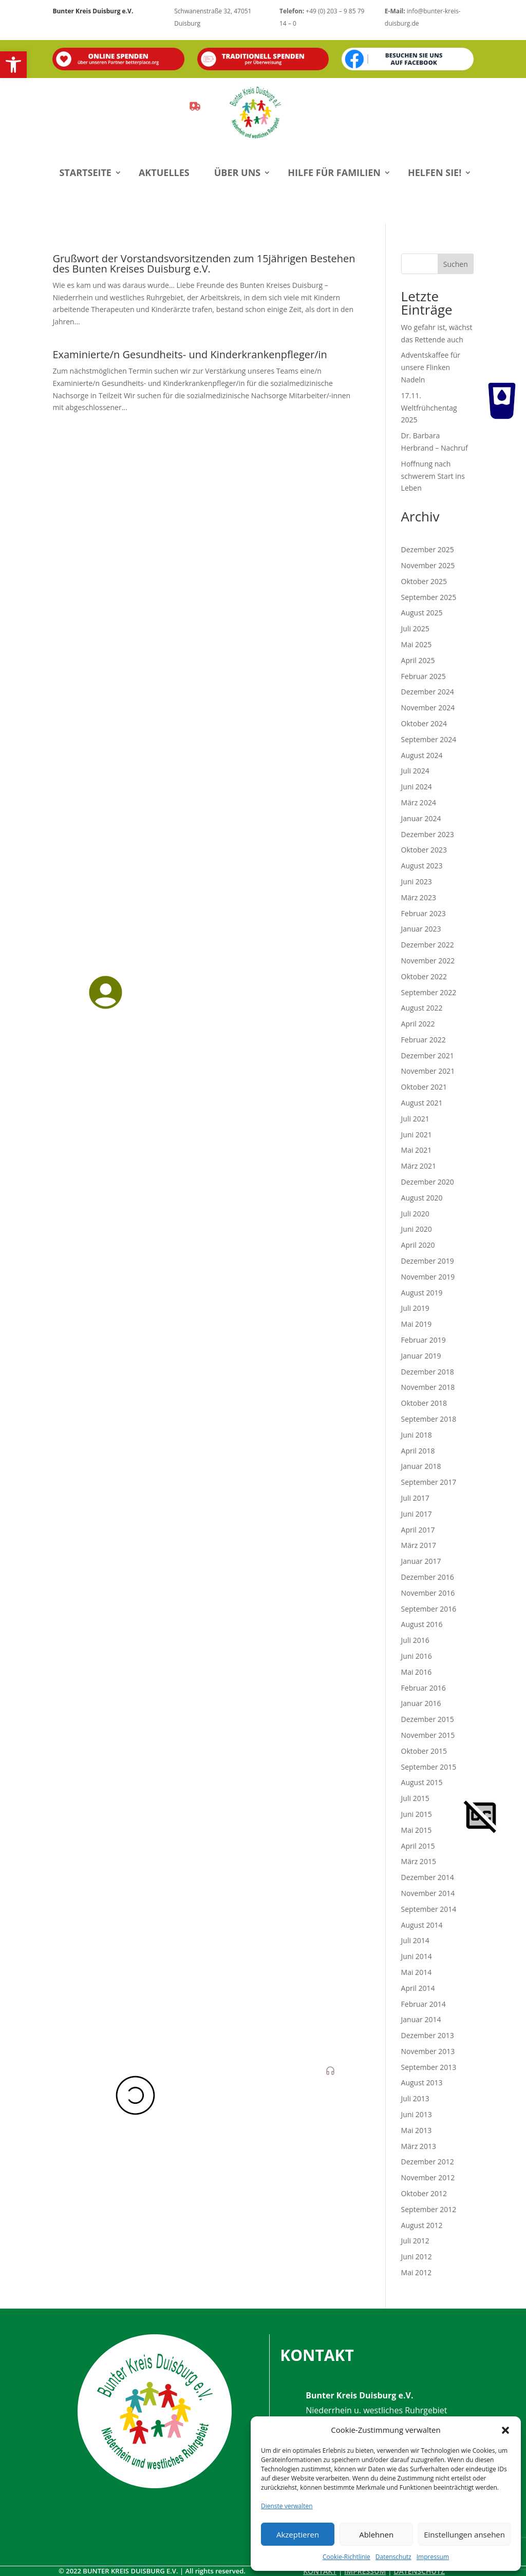  I want to click on water delivery service, so click(195, 106).